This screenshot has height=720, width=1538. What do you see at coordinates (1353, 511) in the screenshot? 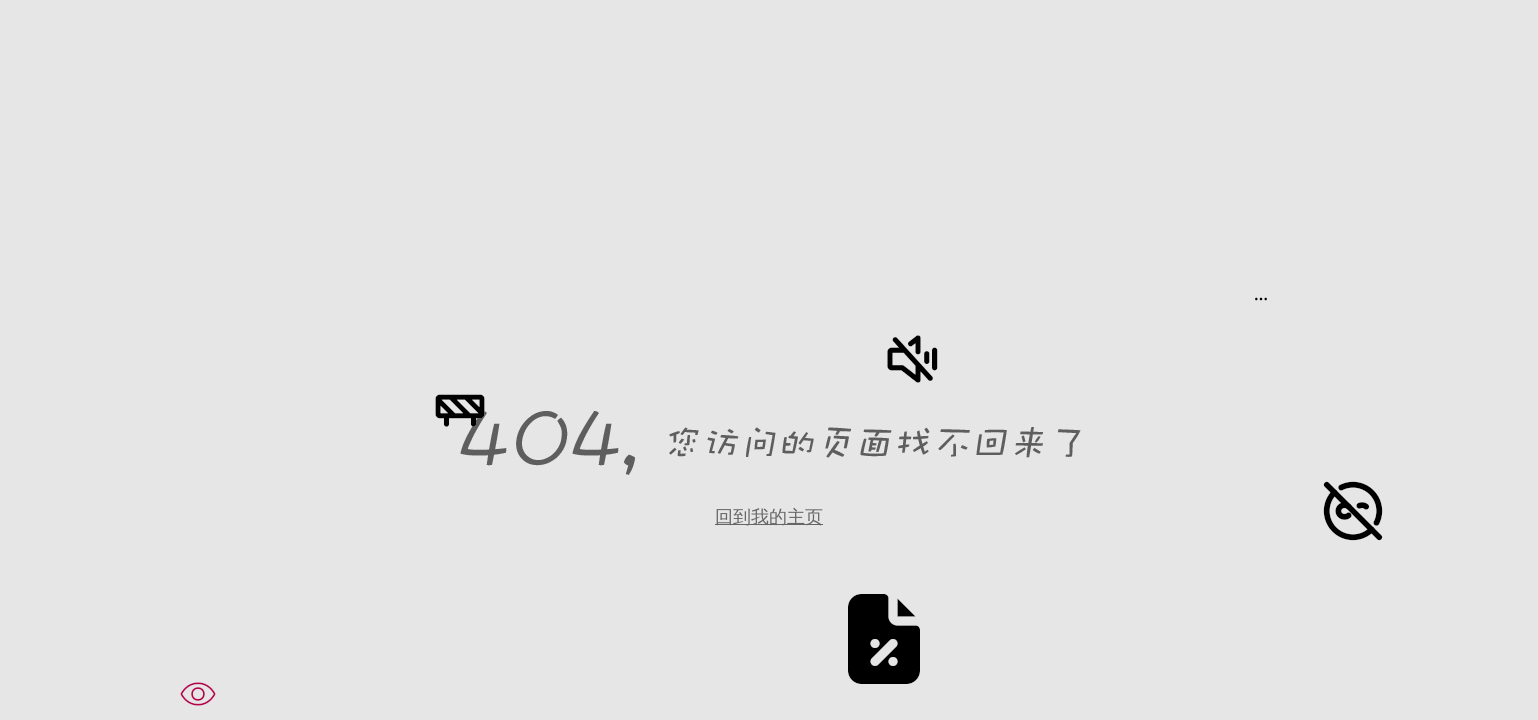
I see `indicates content is not under creative commons license` at bounding box center [1353, 511].